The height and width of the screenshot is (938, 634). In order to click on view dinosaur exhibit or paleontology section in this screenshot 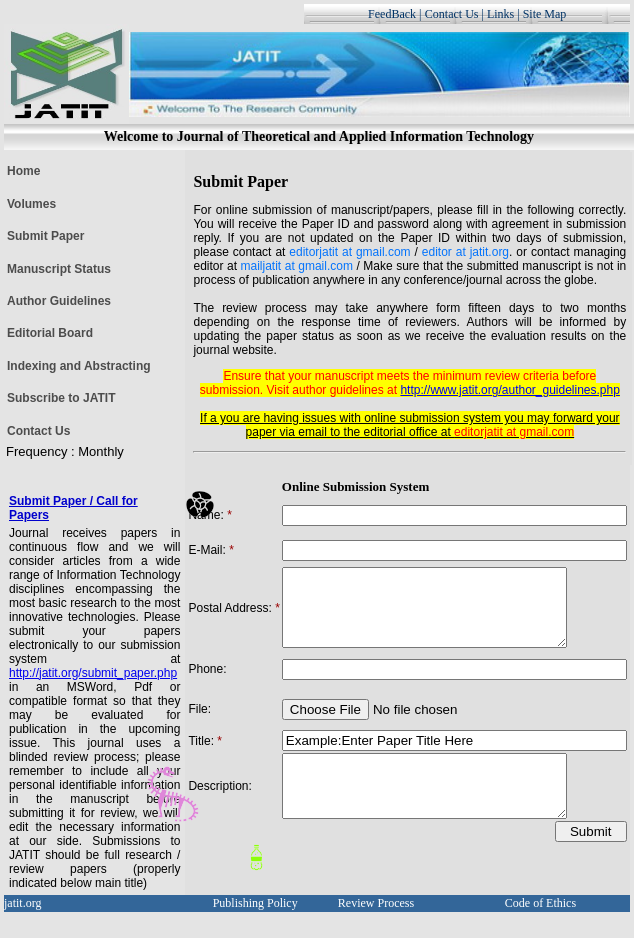, I will do `click(172, 794)`.